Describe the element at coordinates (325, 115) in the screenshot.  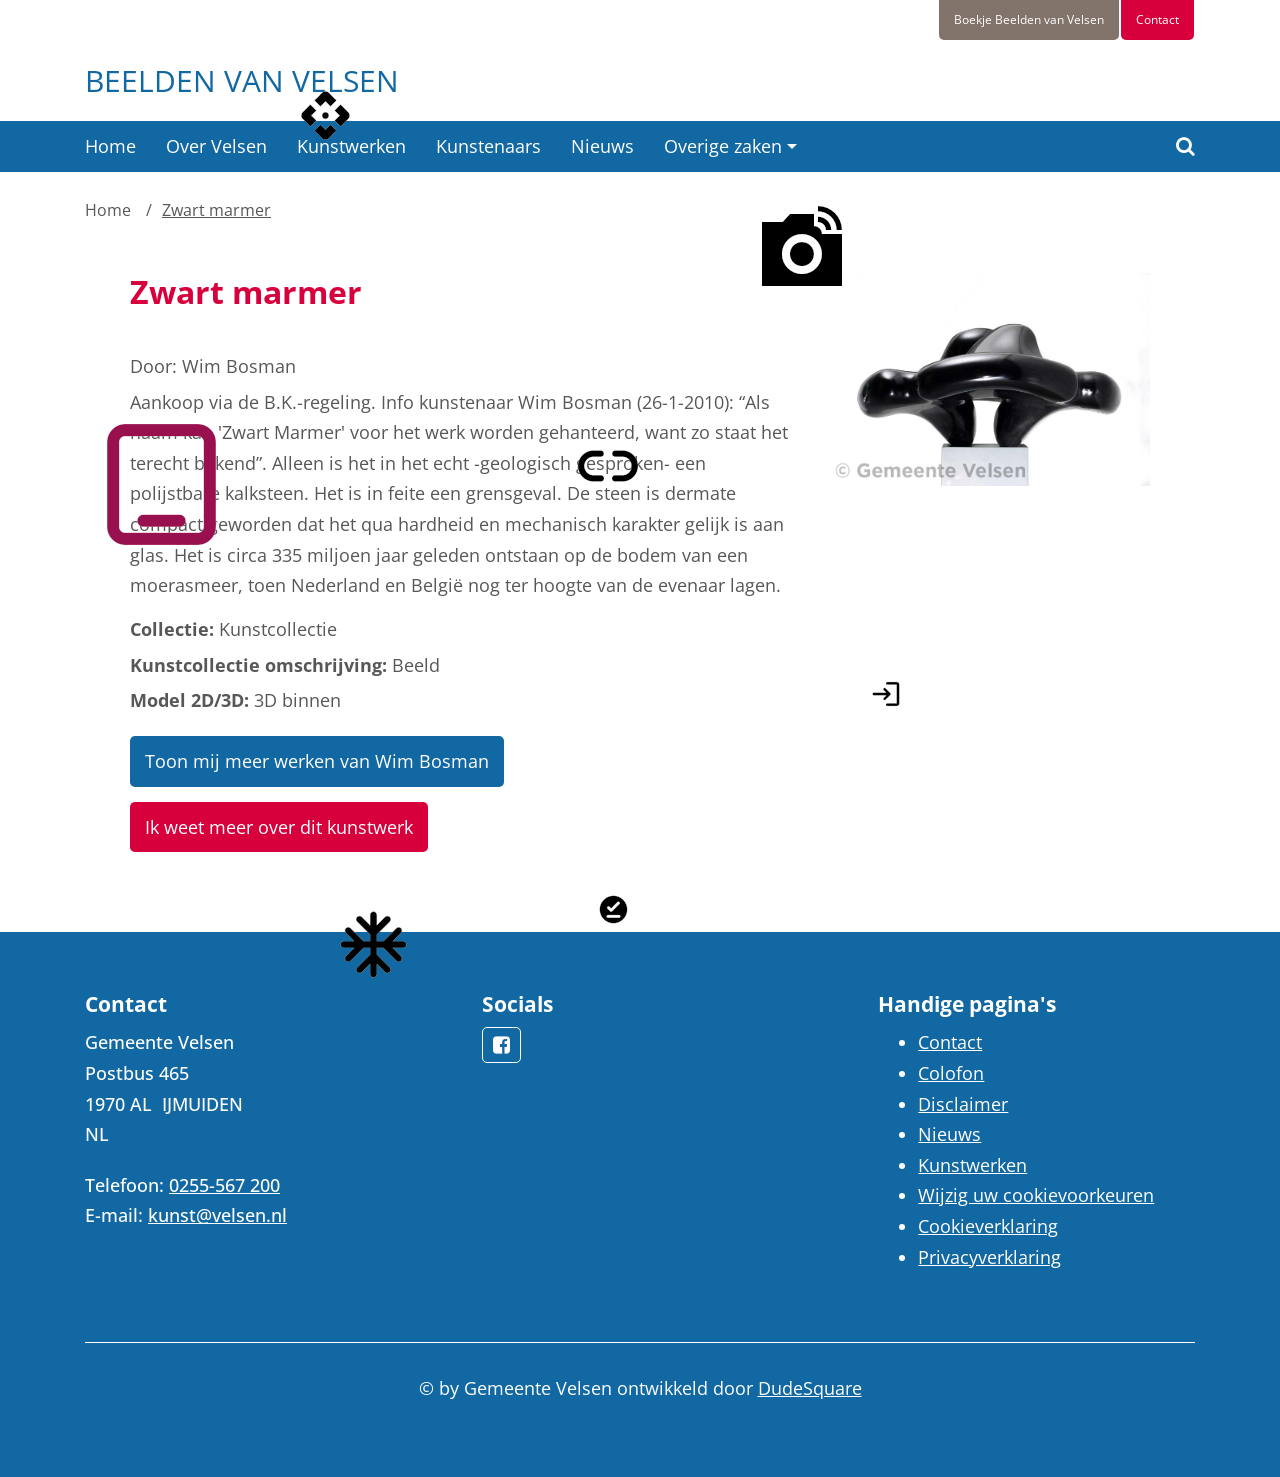
I see `access API settings or integrations` at that location.